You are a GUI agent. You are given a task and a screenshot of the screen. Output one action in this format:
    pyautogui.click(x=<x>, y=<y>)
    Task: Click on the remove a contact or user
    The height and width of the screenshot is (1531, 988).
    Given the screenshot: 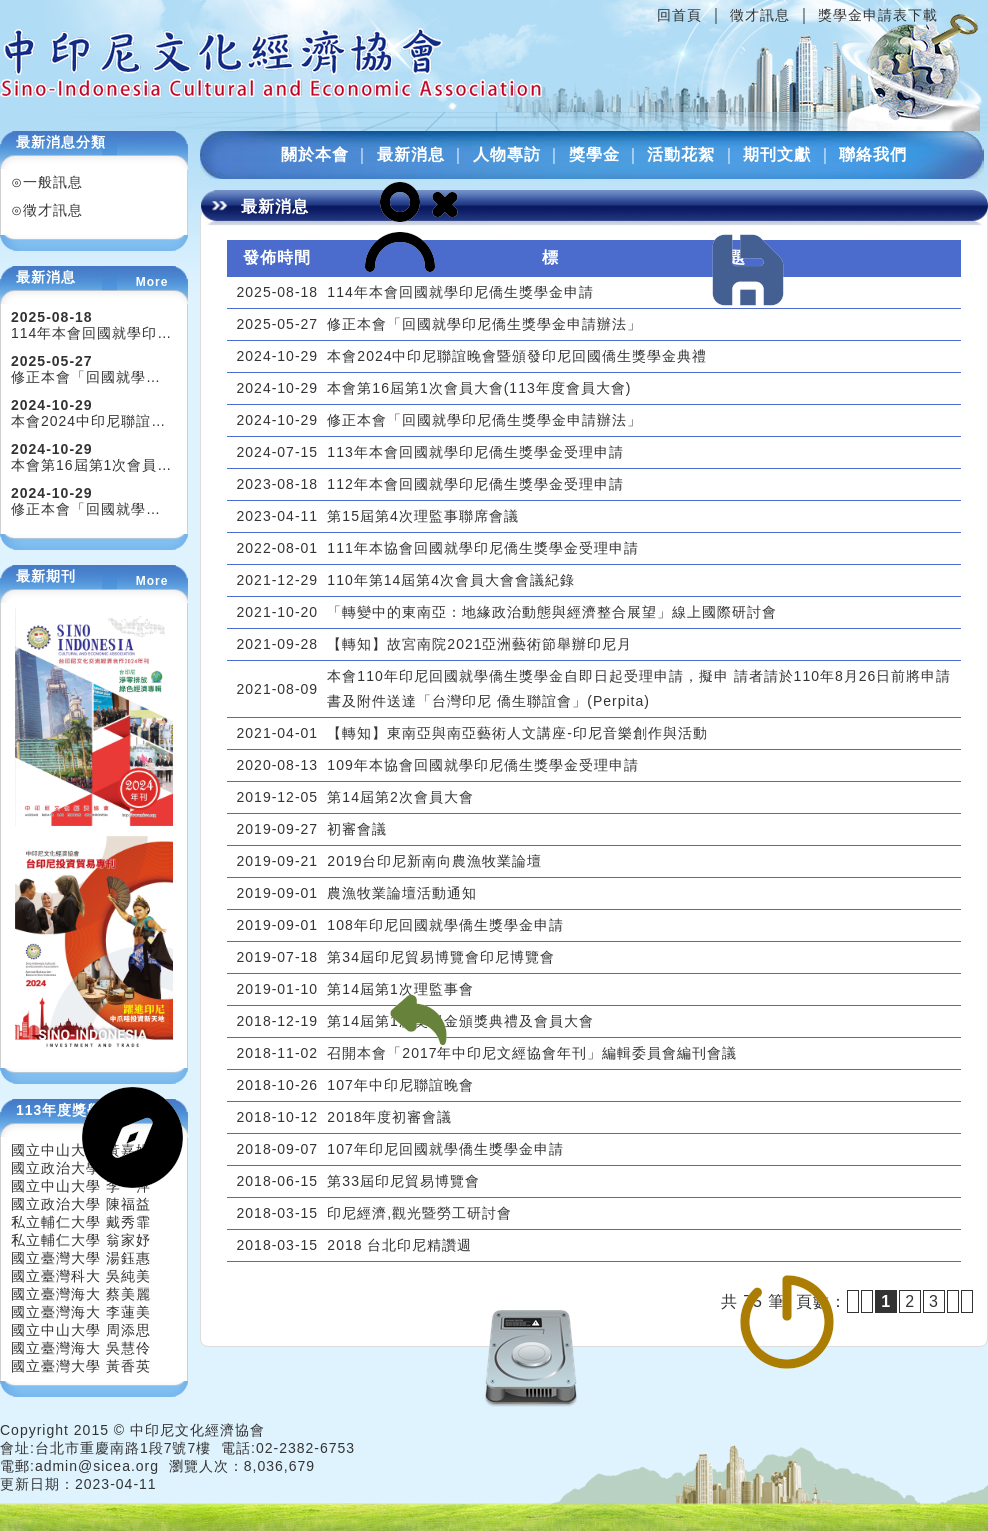 What is the action you would take?
    pyautogui.click(x=410, y=227)
    